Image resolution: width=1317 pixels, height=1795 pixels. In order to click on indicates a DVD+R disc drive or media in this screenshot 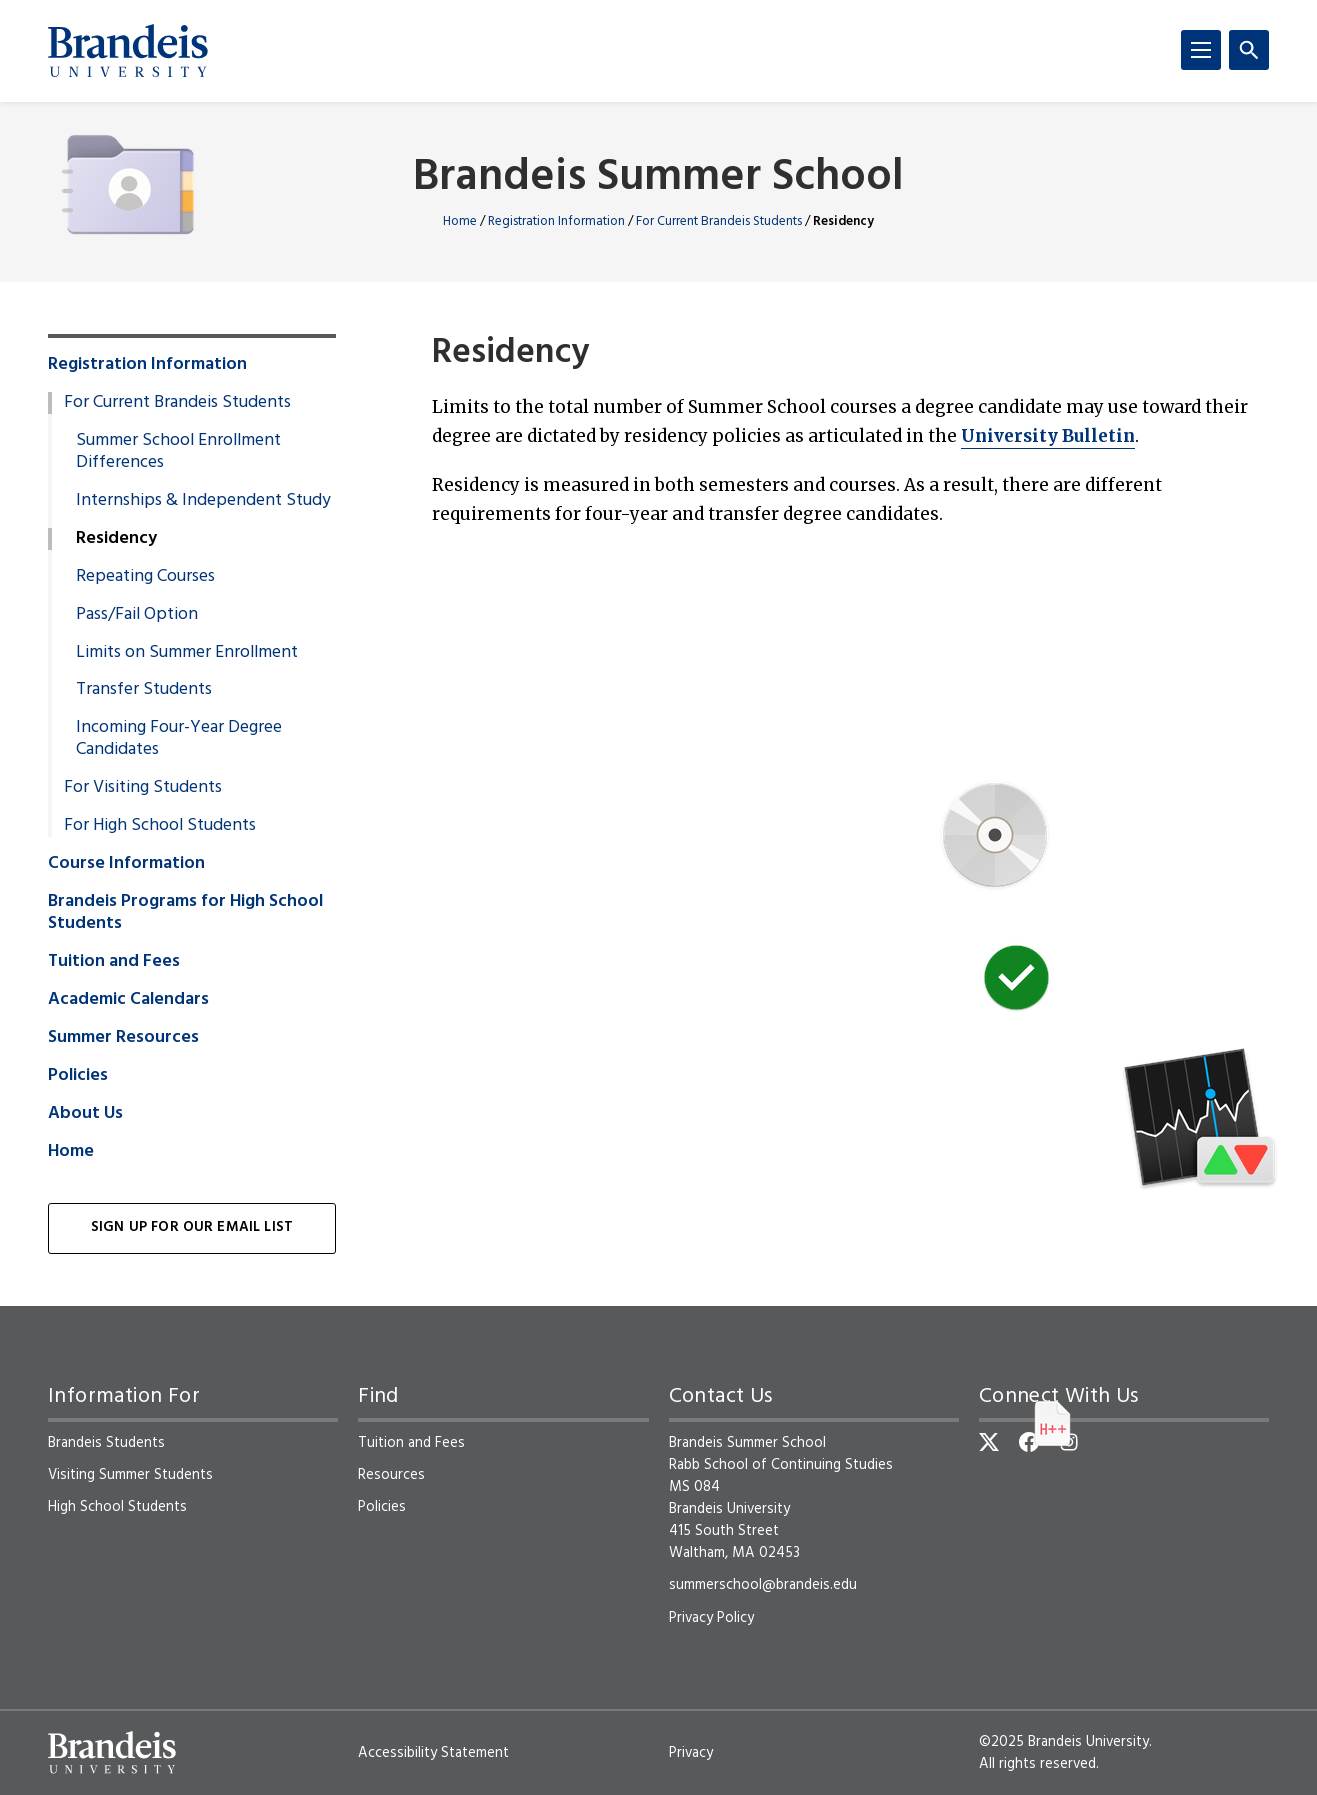, I will do `click(995, 835)`.